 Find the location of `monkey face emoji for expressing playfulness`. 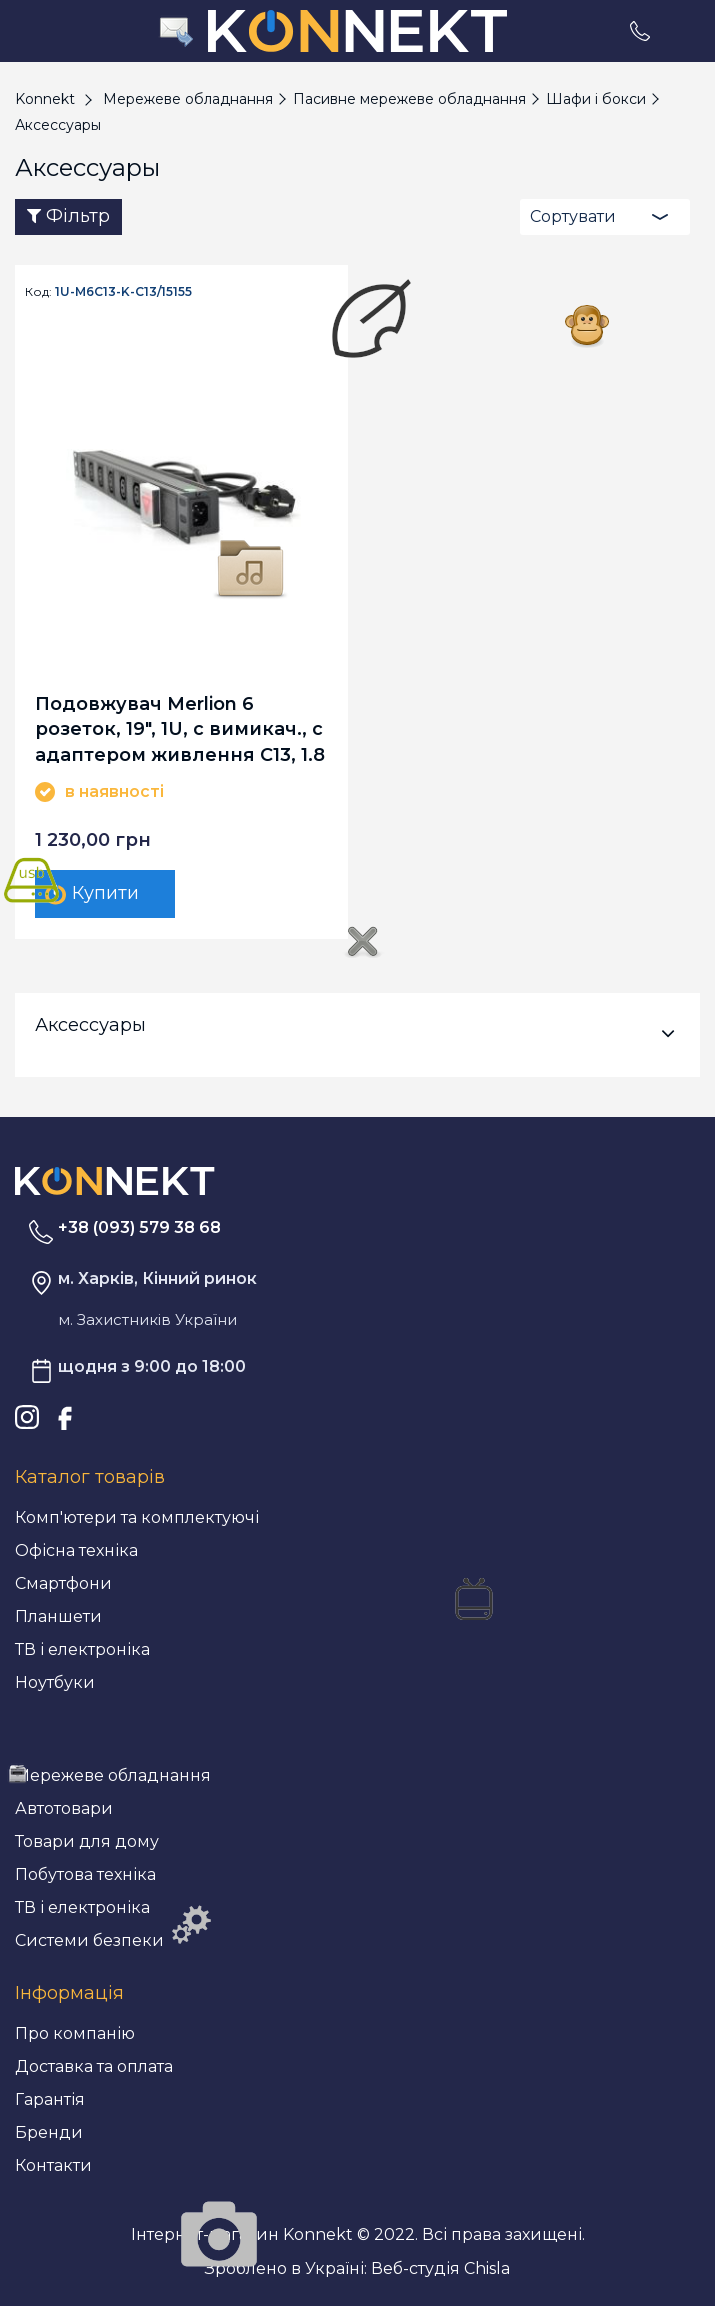

monkey face emoji for expressing playfulness is located at coordinates (587, 325).